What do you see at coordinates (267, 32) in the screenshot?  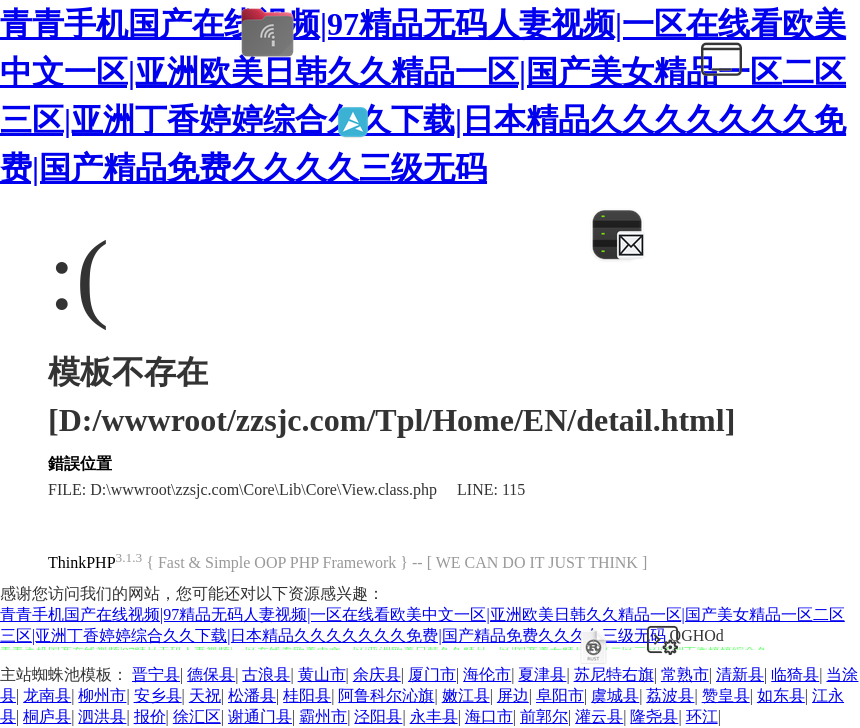 I see `open insync cloud sync folder` at bounding box center [267, 32].